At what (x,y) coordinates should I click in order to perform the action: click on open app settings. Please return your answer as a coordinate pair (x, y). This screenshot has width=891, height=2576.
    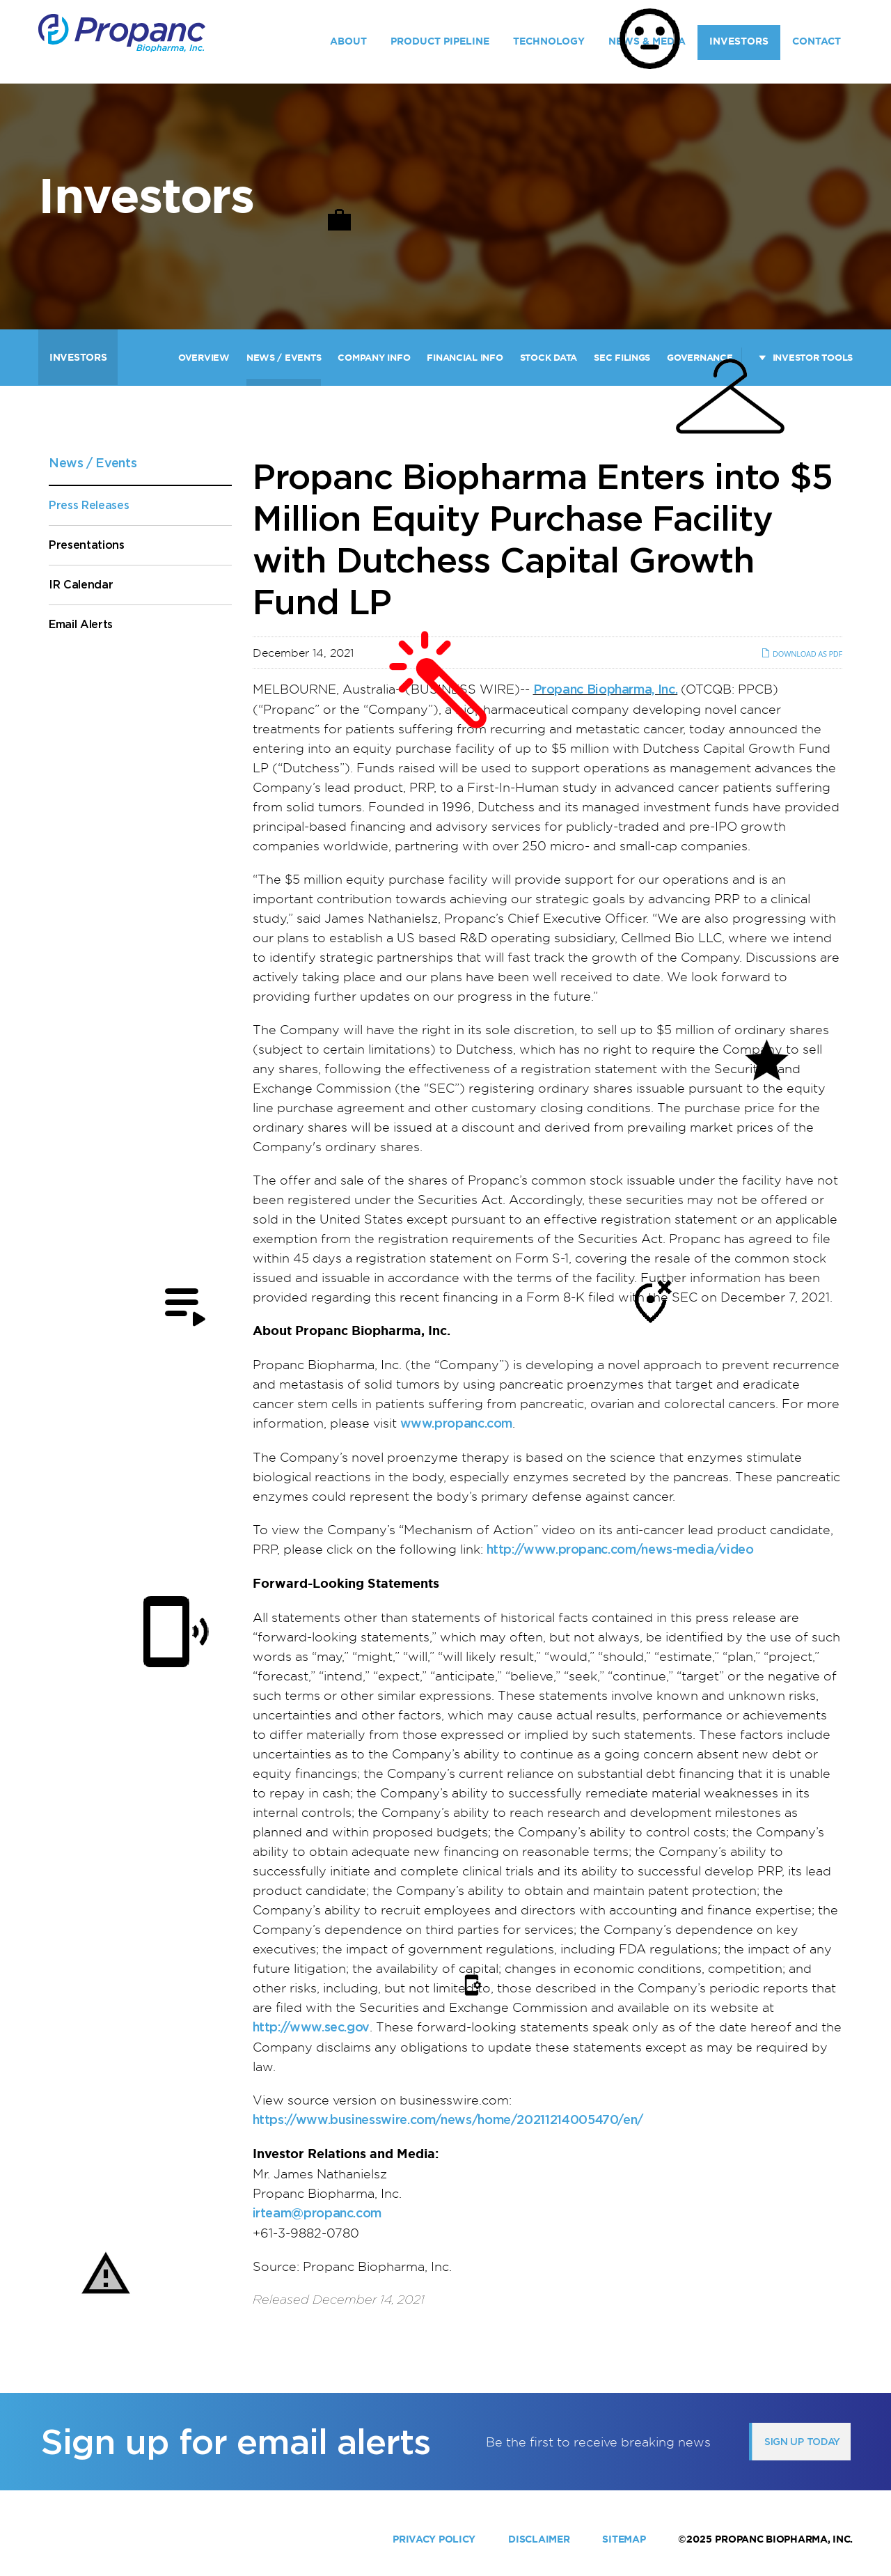
    Looking at the image, I should click on (471, 1985).